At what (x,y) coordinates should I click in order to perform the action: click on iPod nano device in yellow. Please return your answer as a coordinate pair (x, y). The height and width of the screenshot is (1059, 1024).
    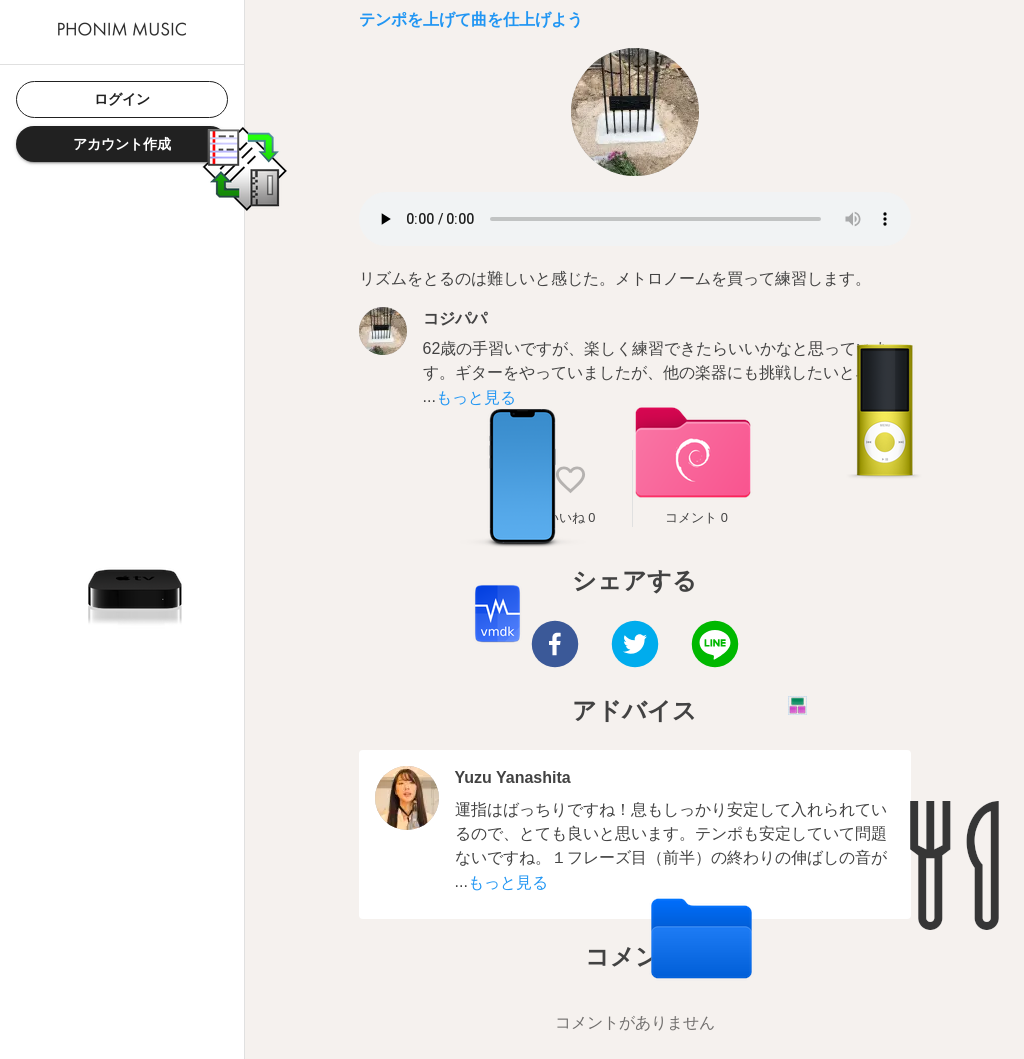
    Looking at the image, I should click on (884, 412).